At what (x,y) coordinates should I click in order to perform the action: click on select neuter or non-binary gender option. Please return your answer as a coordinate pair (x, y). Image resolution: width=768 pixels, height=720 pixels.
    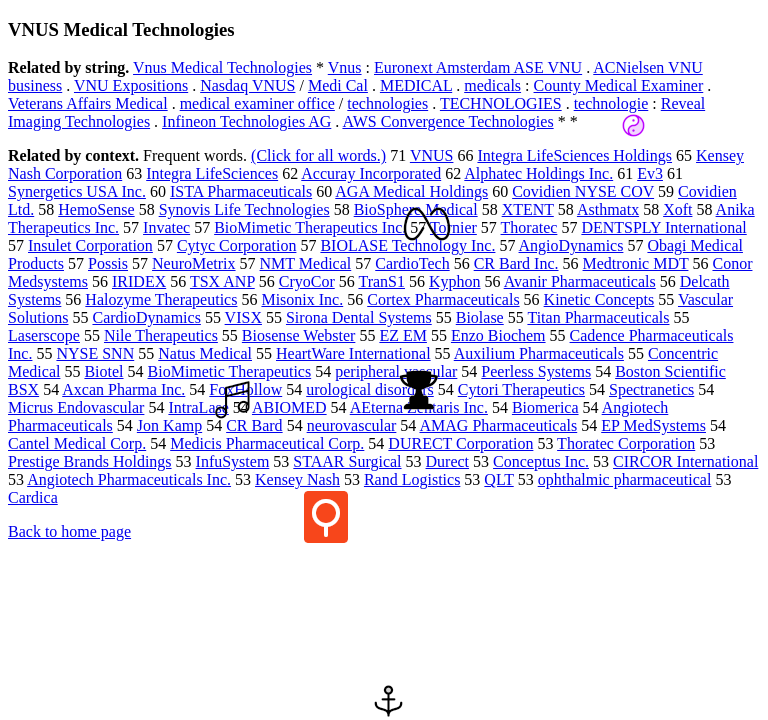
    Looking at the image, I should click on (326, 517).